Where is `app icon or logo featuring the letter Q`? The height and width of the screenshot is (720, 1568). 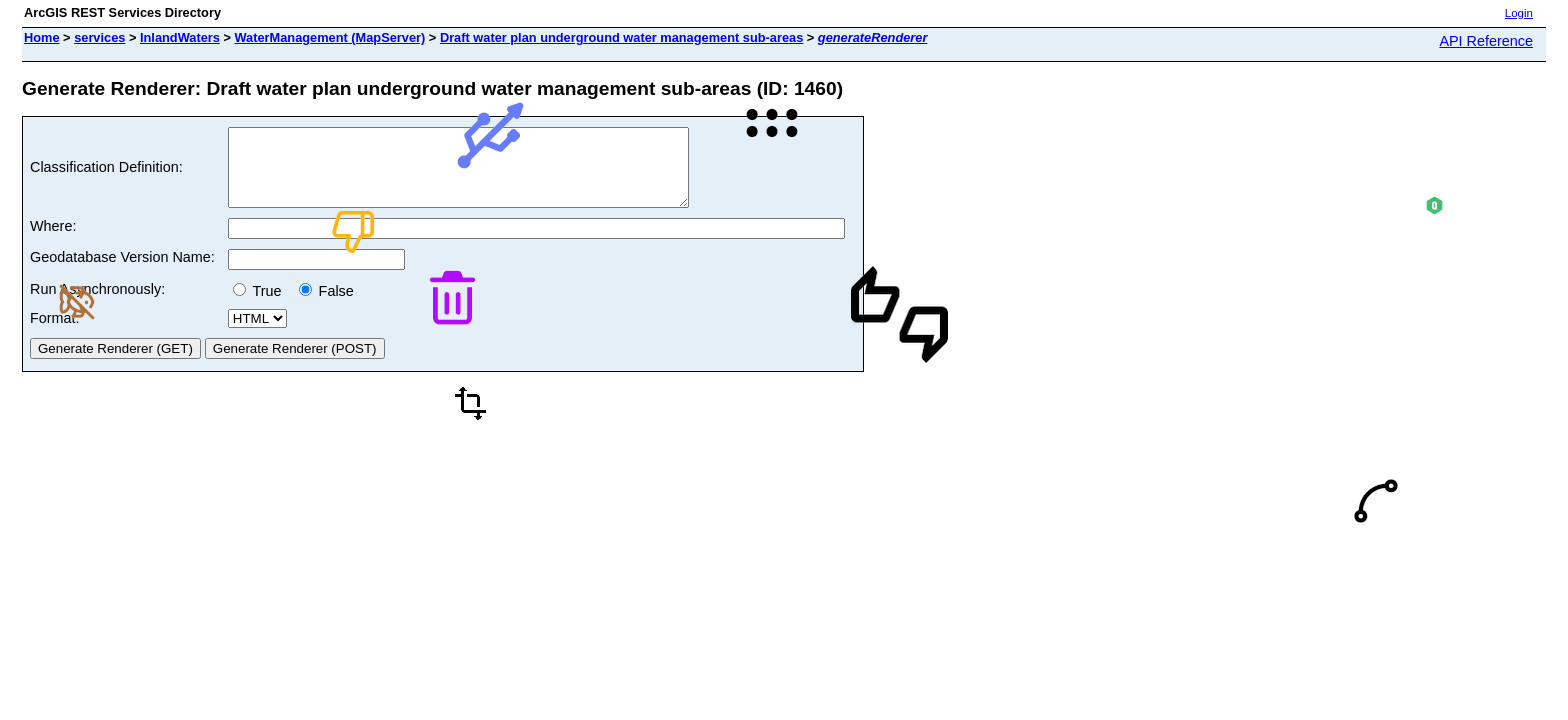
app icon or logo featuring the letter Q is located at coordinates (1434, 205).